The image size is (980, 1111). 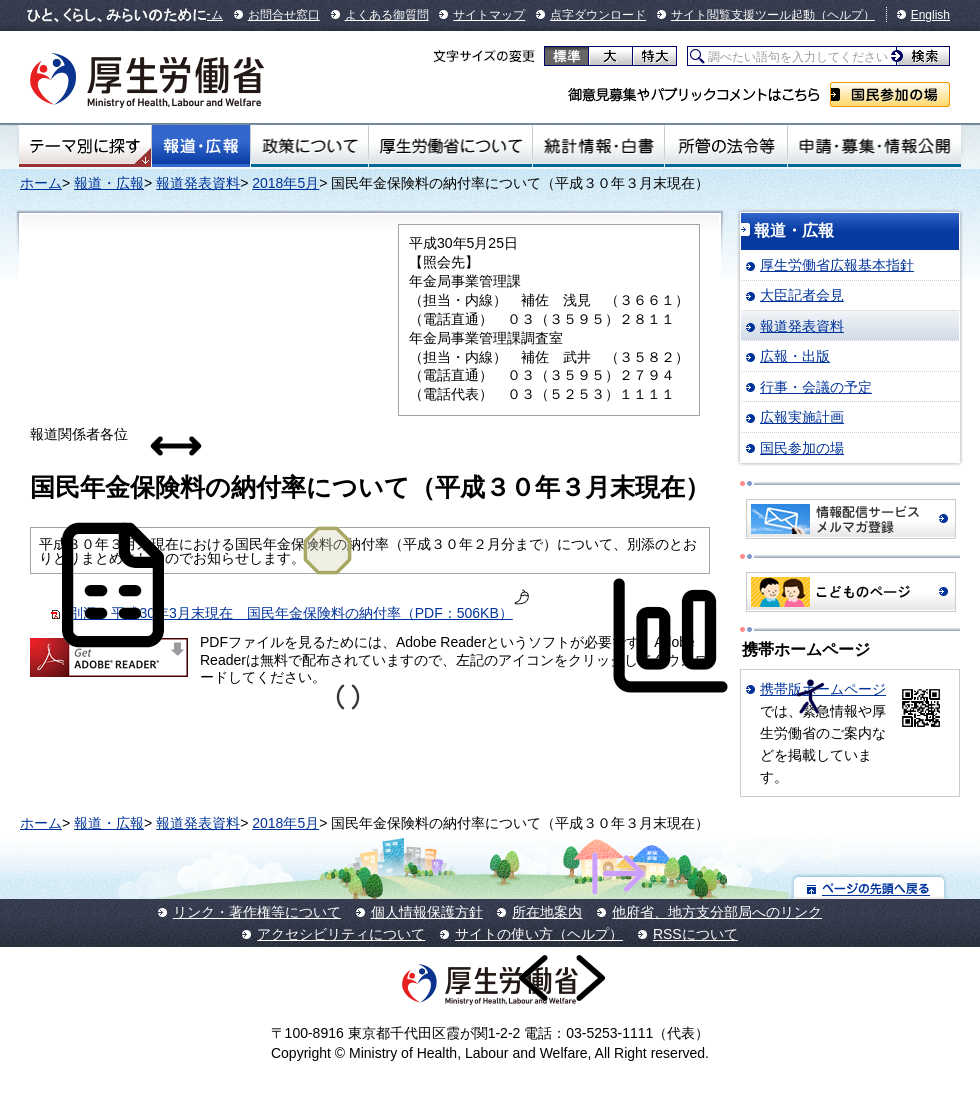 What do you see at coordinates (176, 446) in the screenshot?
I see `adjust width or resize horizontally` at bounding box center [176, 446].